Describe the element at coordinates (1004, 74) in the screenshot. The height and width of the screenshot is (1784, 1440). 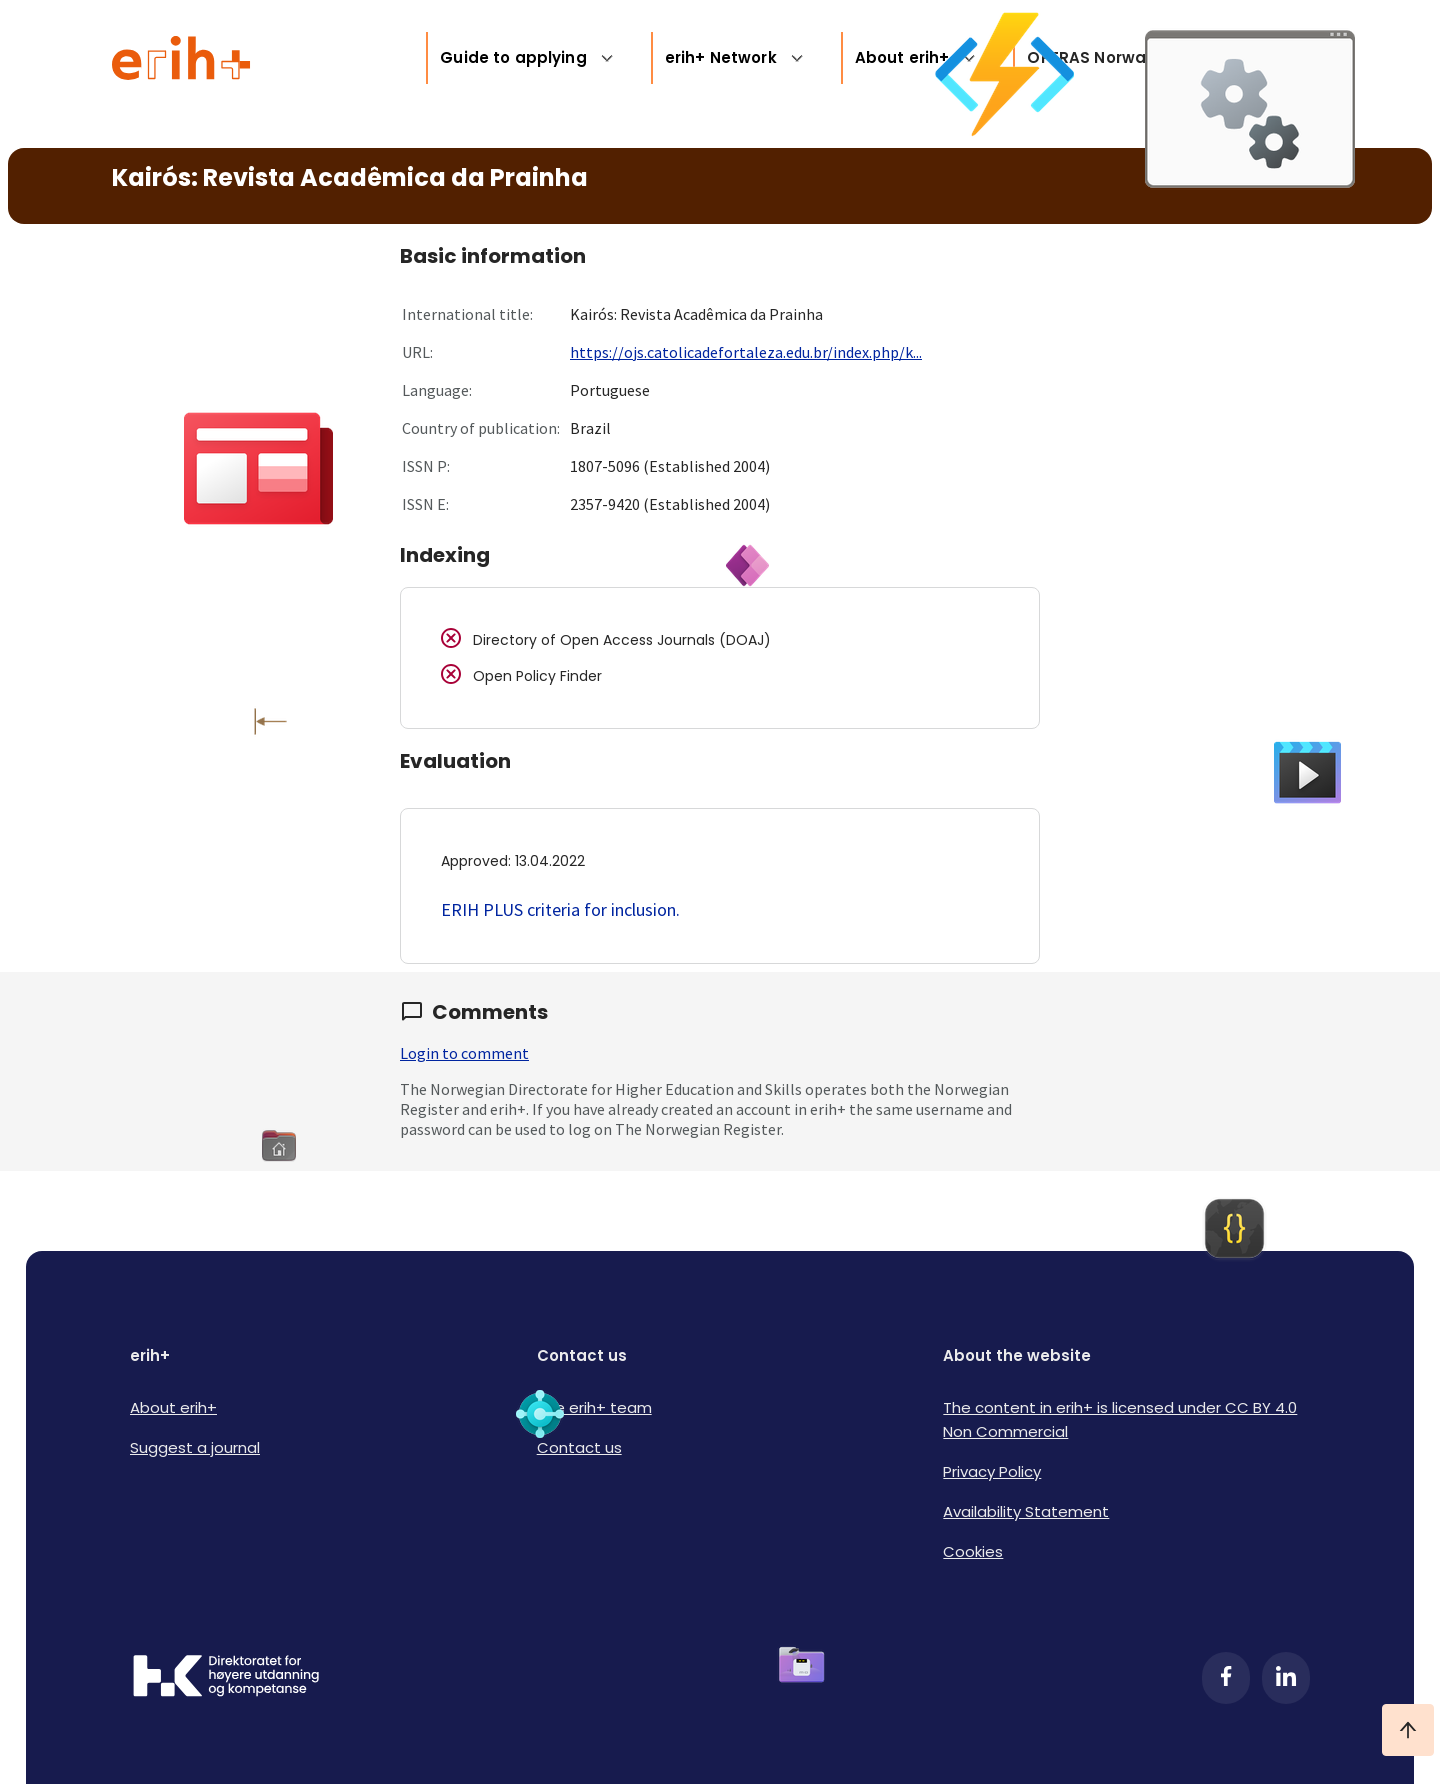
I see `open azure functions app` at that location.